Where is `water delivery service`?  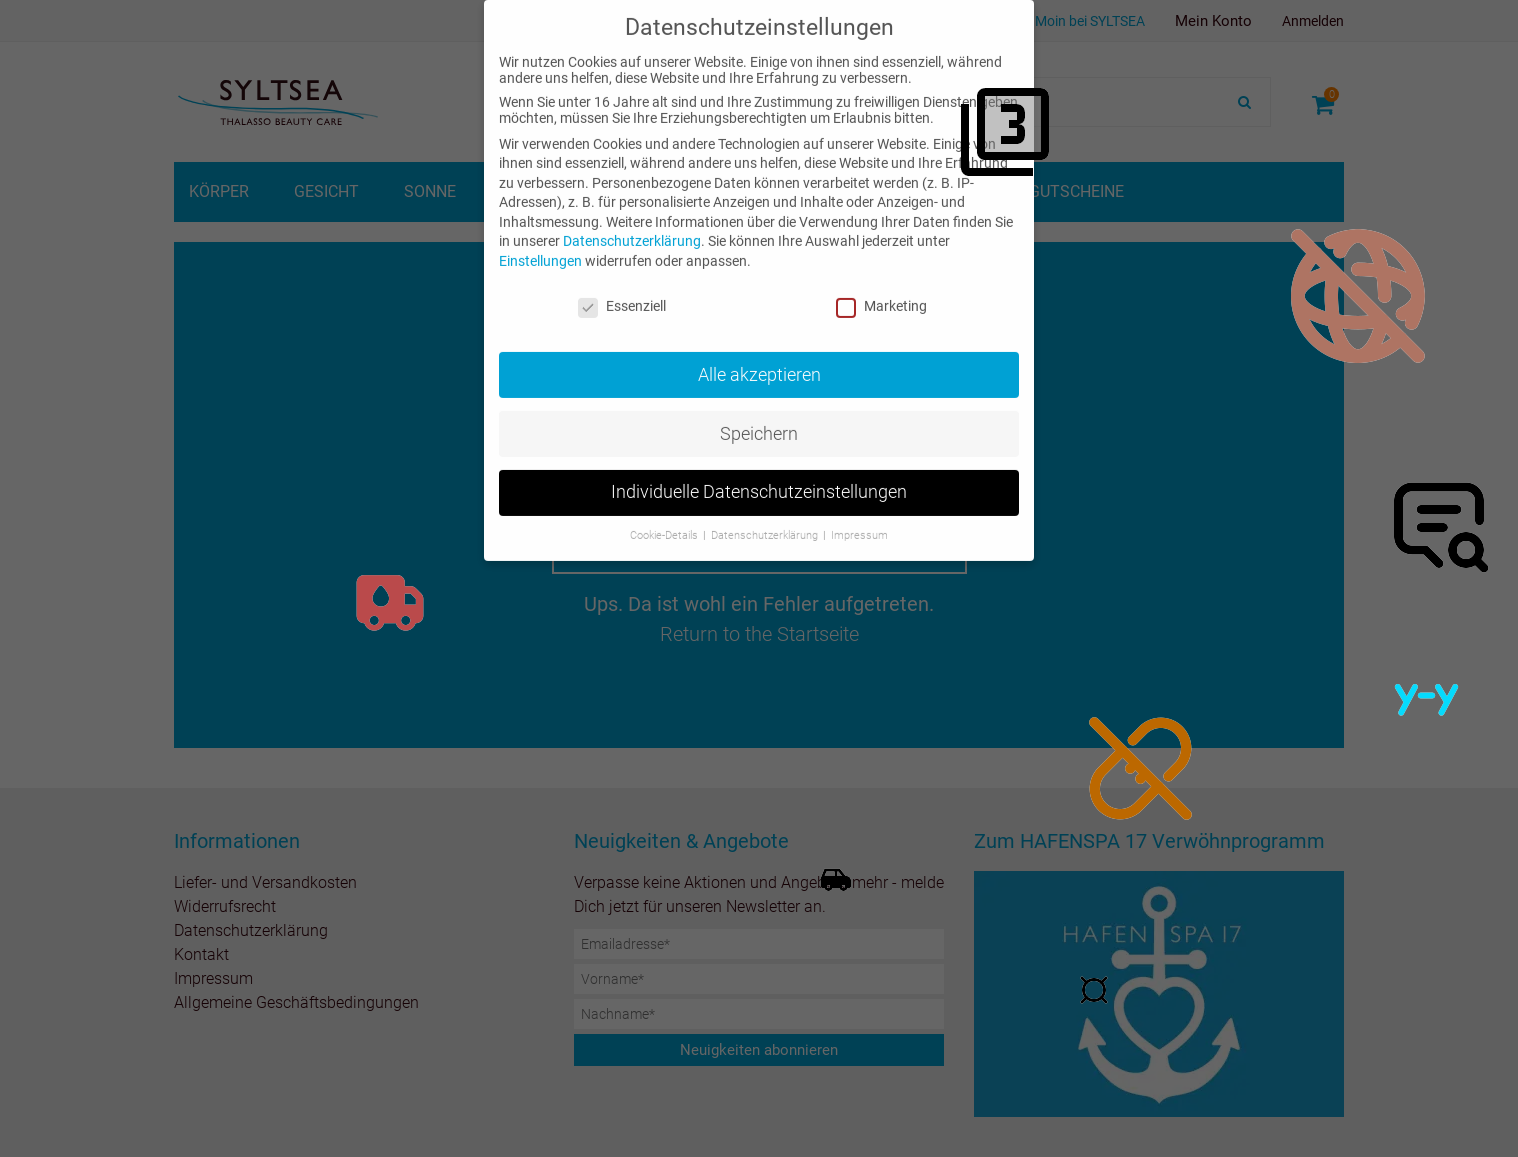
water delivery service is located at coordinates (390, 601).